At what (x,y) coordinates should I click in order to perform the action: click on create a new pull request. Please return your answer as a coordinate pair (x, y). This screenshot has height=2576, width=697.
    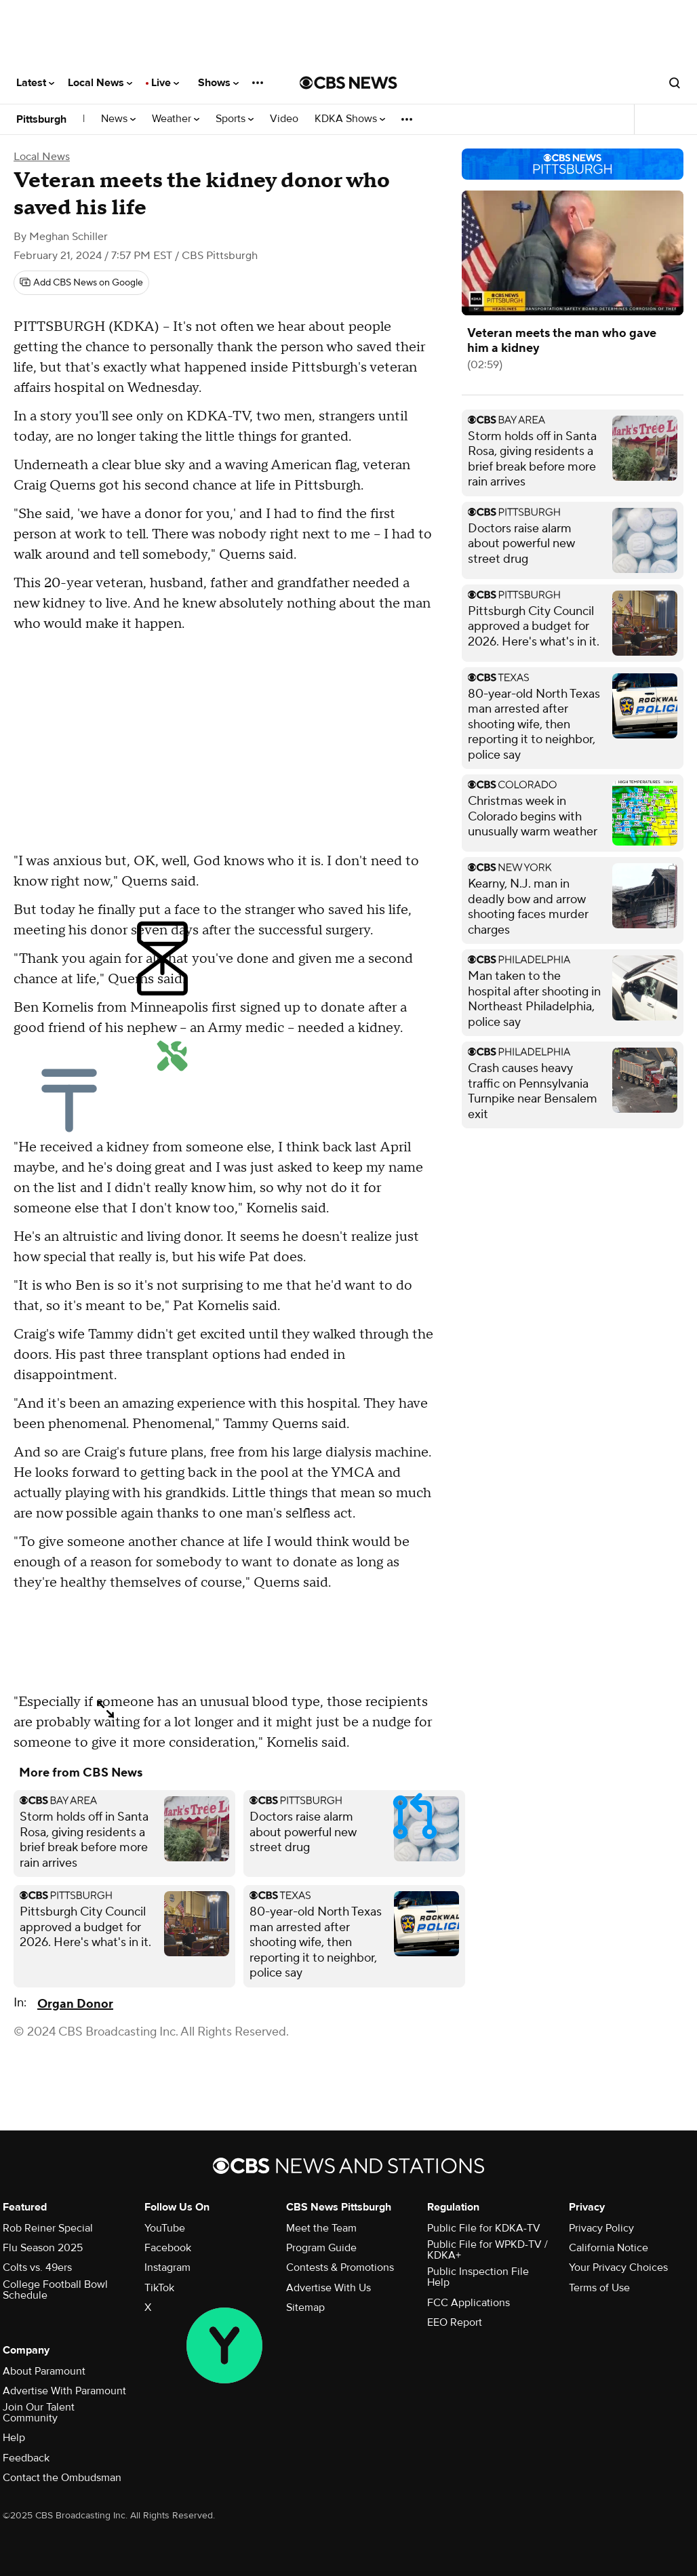
    Looking at the image, I should click on (415, 1817).